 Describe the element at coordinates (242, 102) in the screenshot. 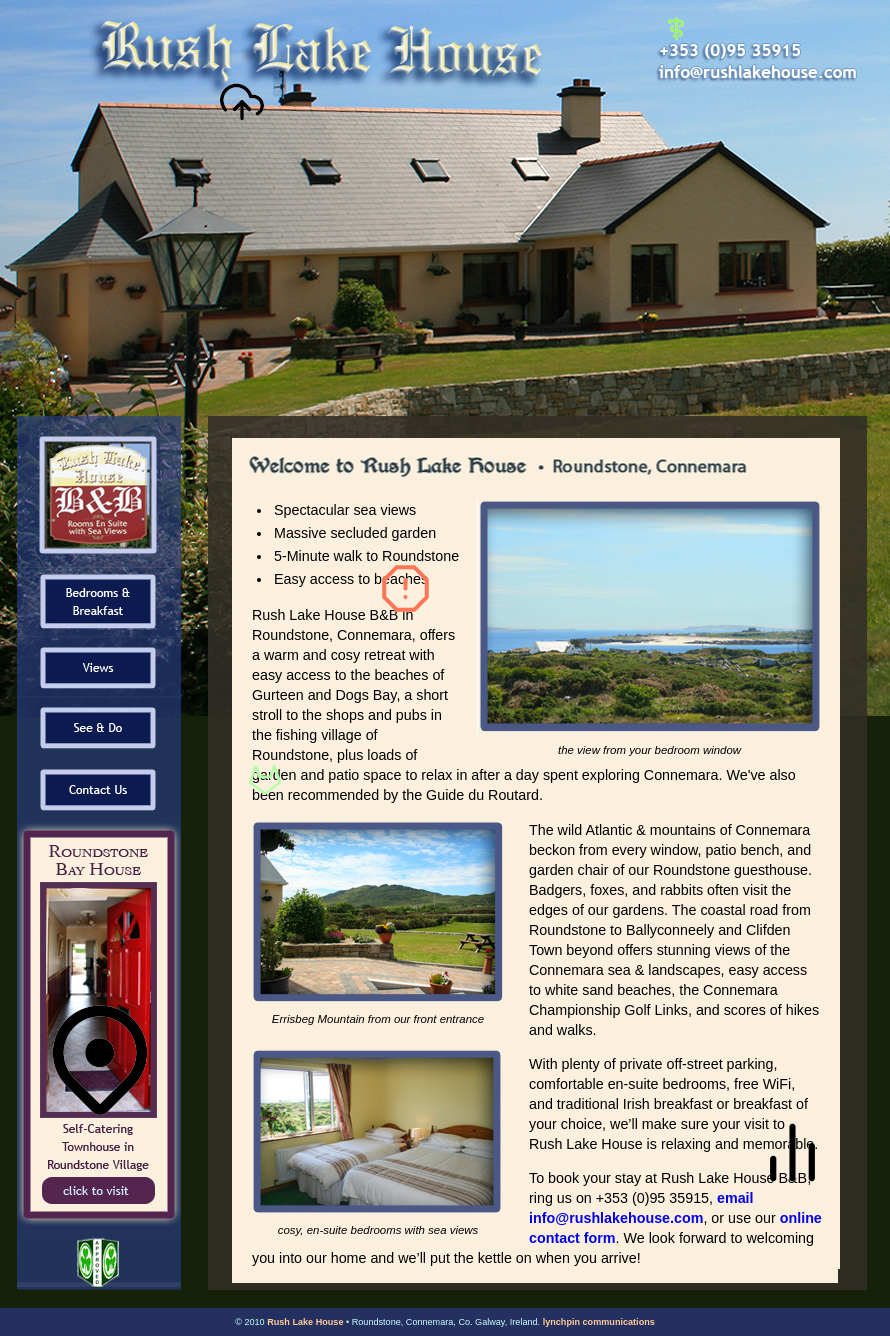

I see `upload file to cloud storage` at that location.